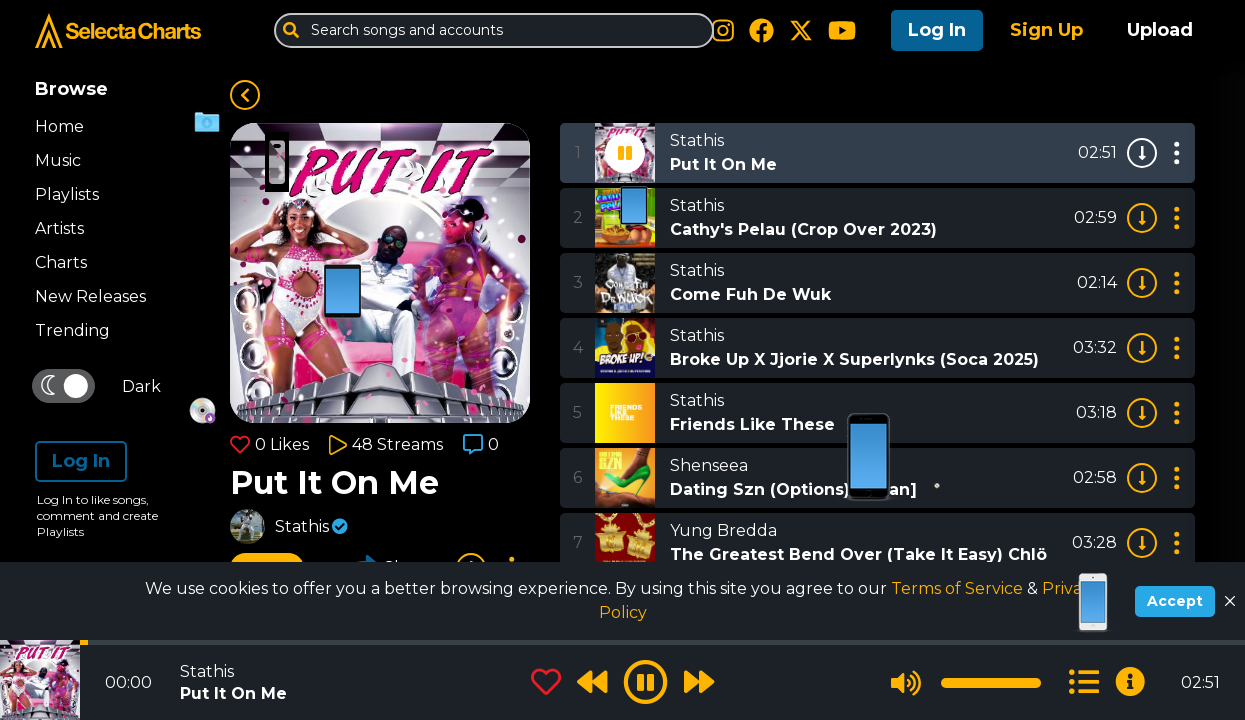  I want to click on burn data to a dvd disc, so click(202, 410).